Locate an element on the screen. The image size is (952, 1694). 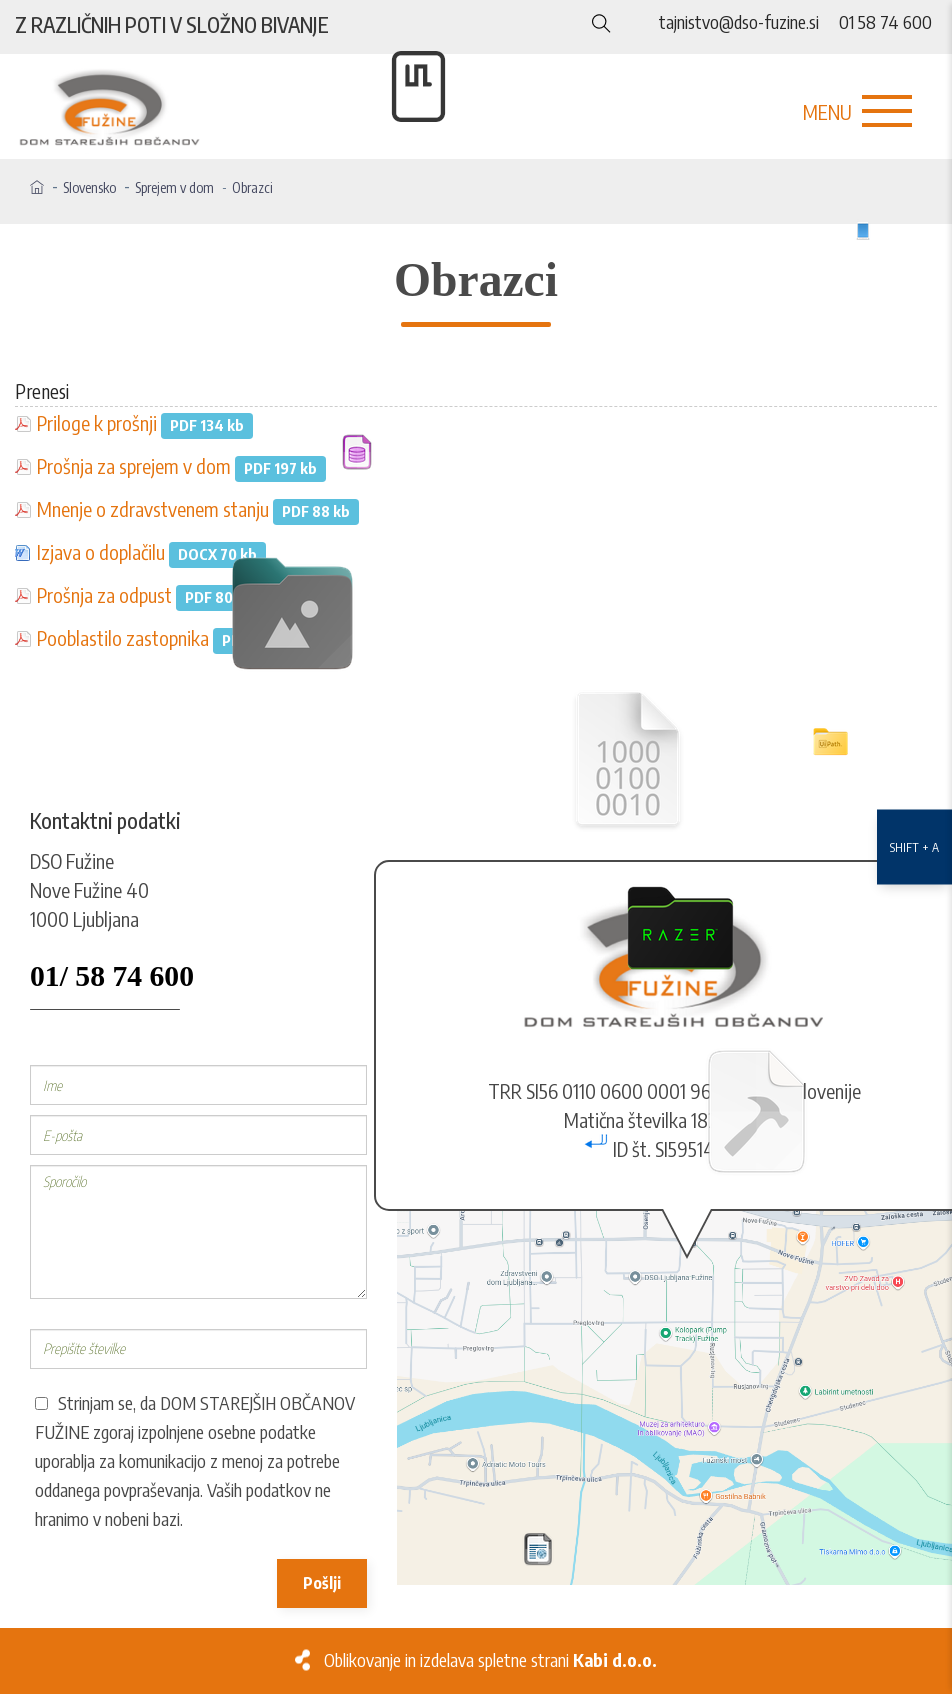
iPad mini device connected via cellular network is located at coordinates (863, 229).